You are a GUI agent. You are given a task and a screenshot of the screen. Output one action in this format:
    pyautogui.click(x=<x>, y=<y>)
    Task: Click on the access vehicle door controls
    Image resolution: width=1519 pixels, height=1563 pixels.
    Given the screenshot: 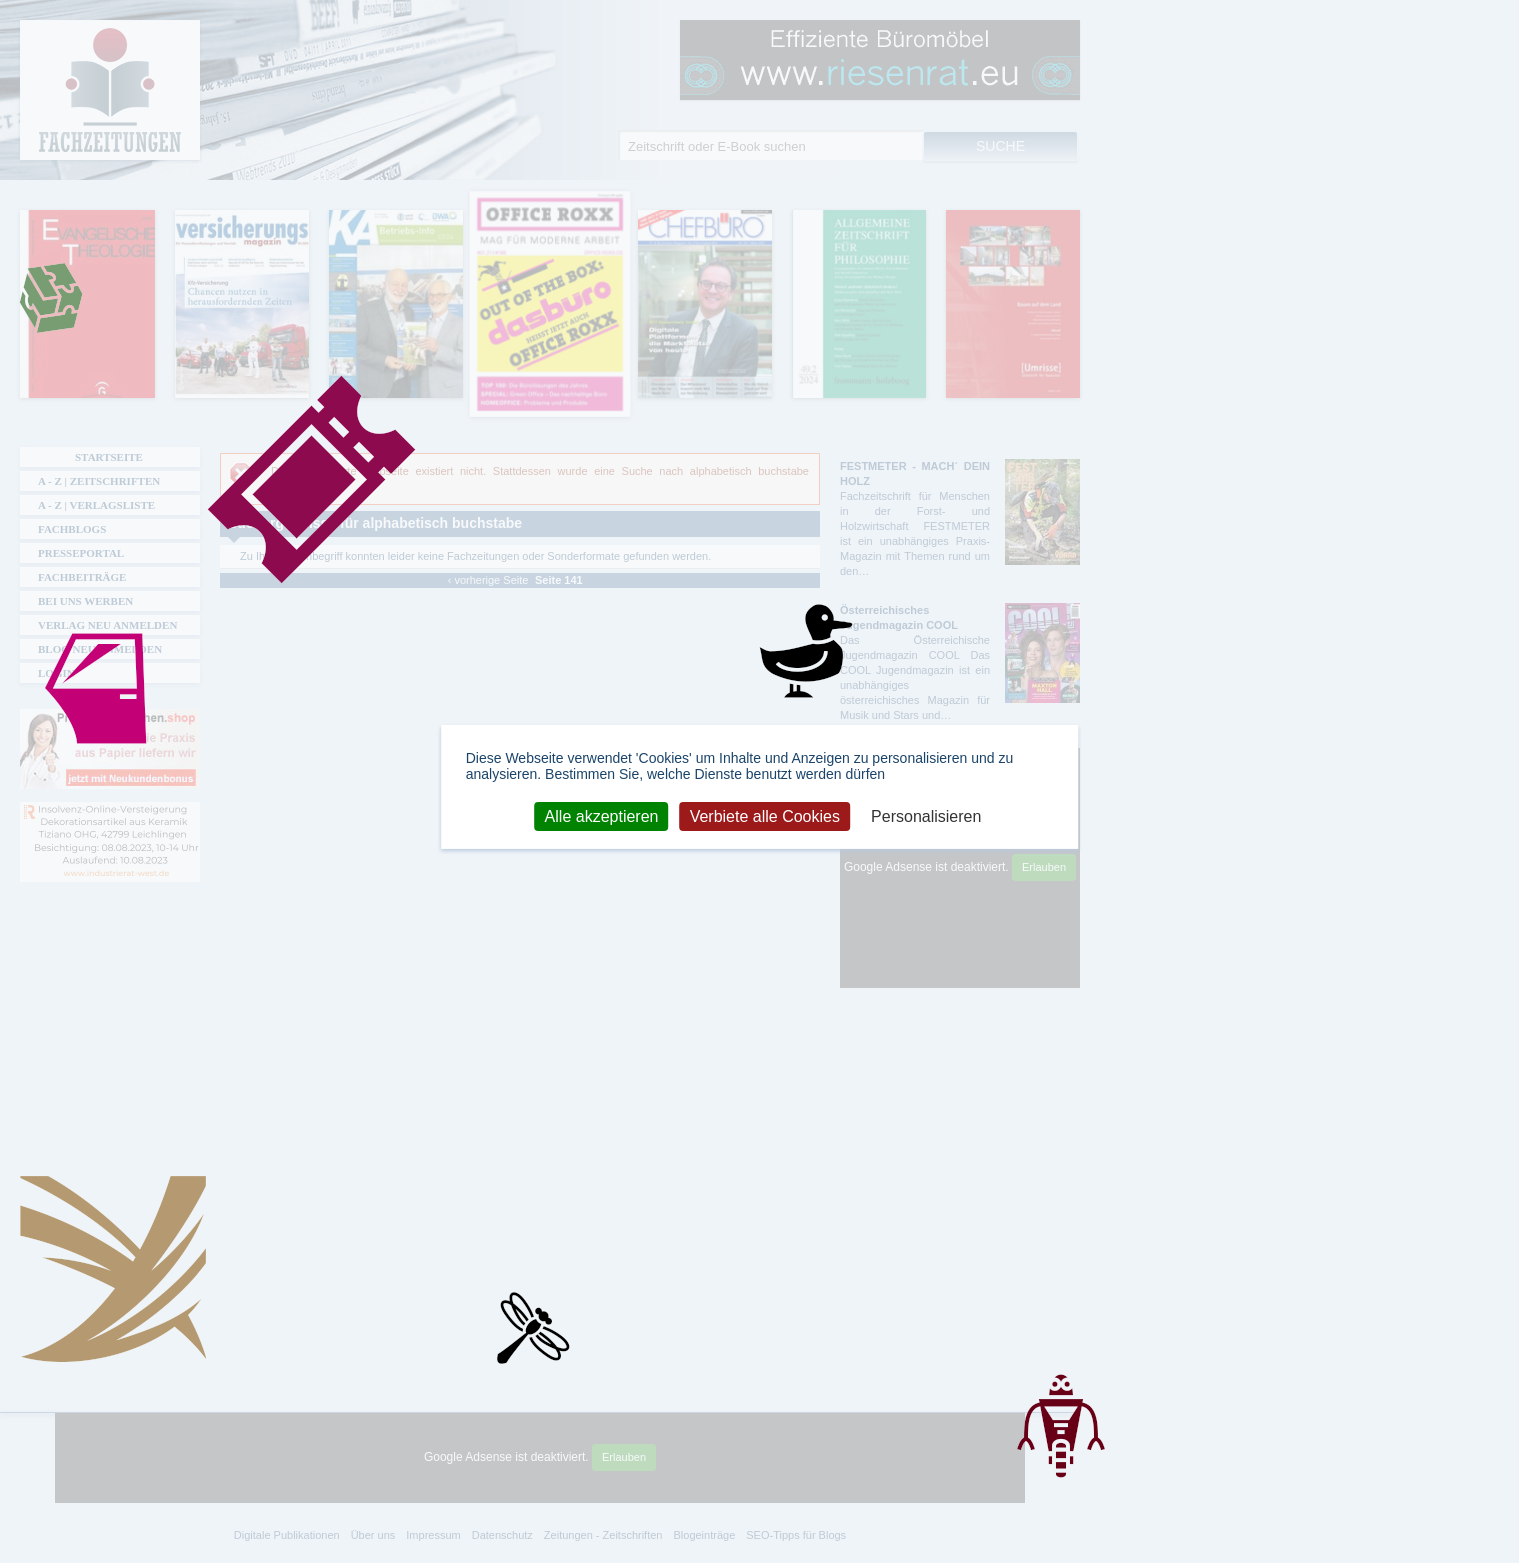 What is the action you would take?
    pyautogui.click(x=99, y=688)
    